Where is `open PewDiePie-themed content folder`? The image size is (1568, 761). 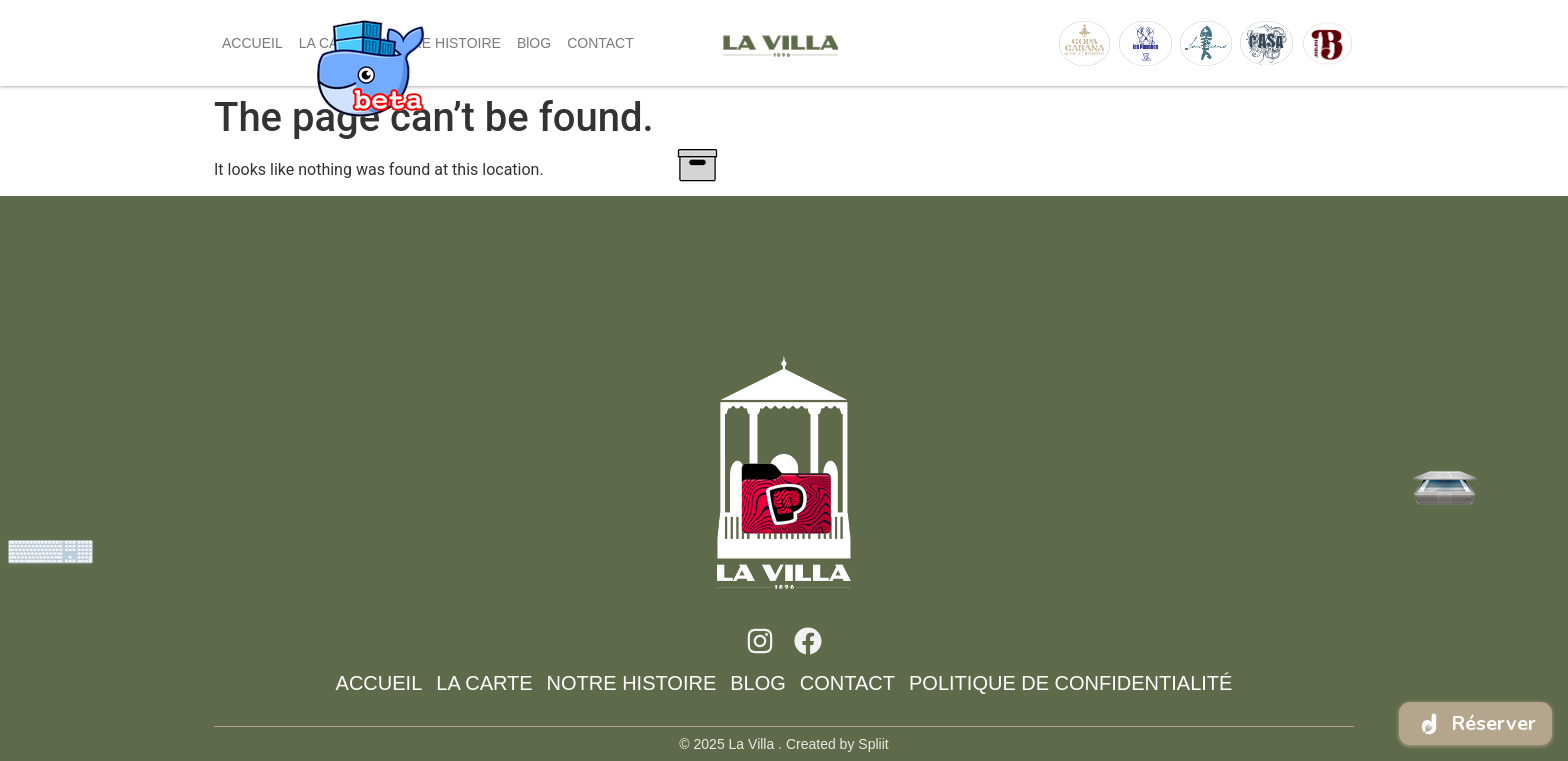
open PewDiePie-themed content folder is located at coordinates (786, 501).